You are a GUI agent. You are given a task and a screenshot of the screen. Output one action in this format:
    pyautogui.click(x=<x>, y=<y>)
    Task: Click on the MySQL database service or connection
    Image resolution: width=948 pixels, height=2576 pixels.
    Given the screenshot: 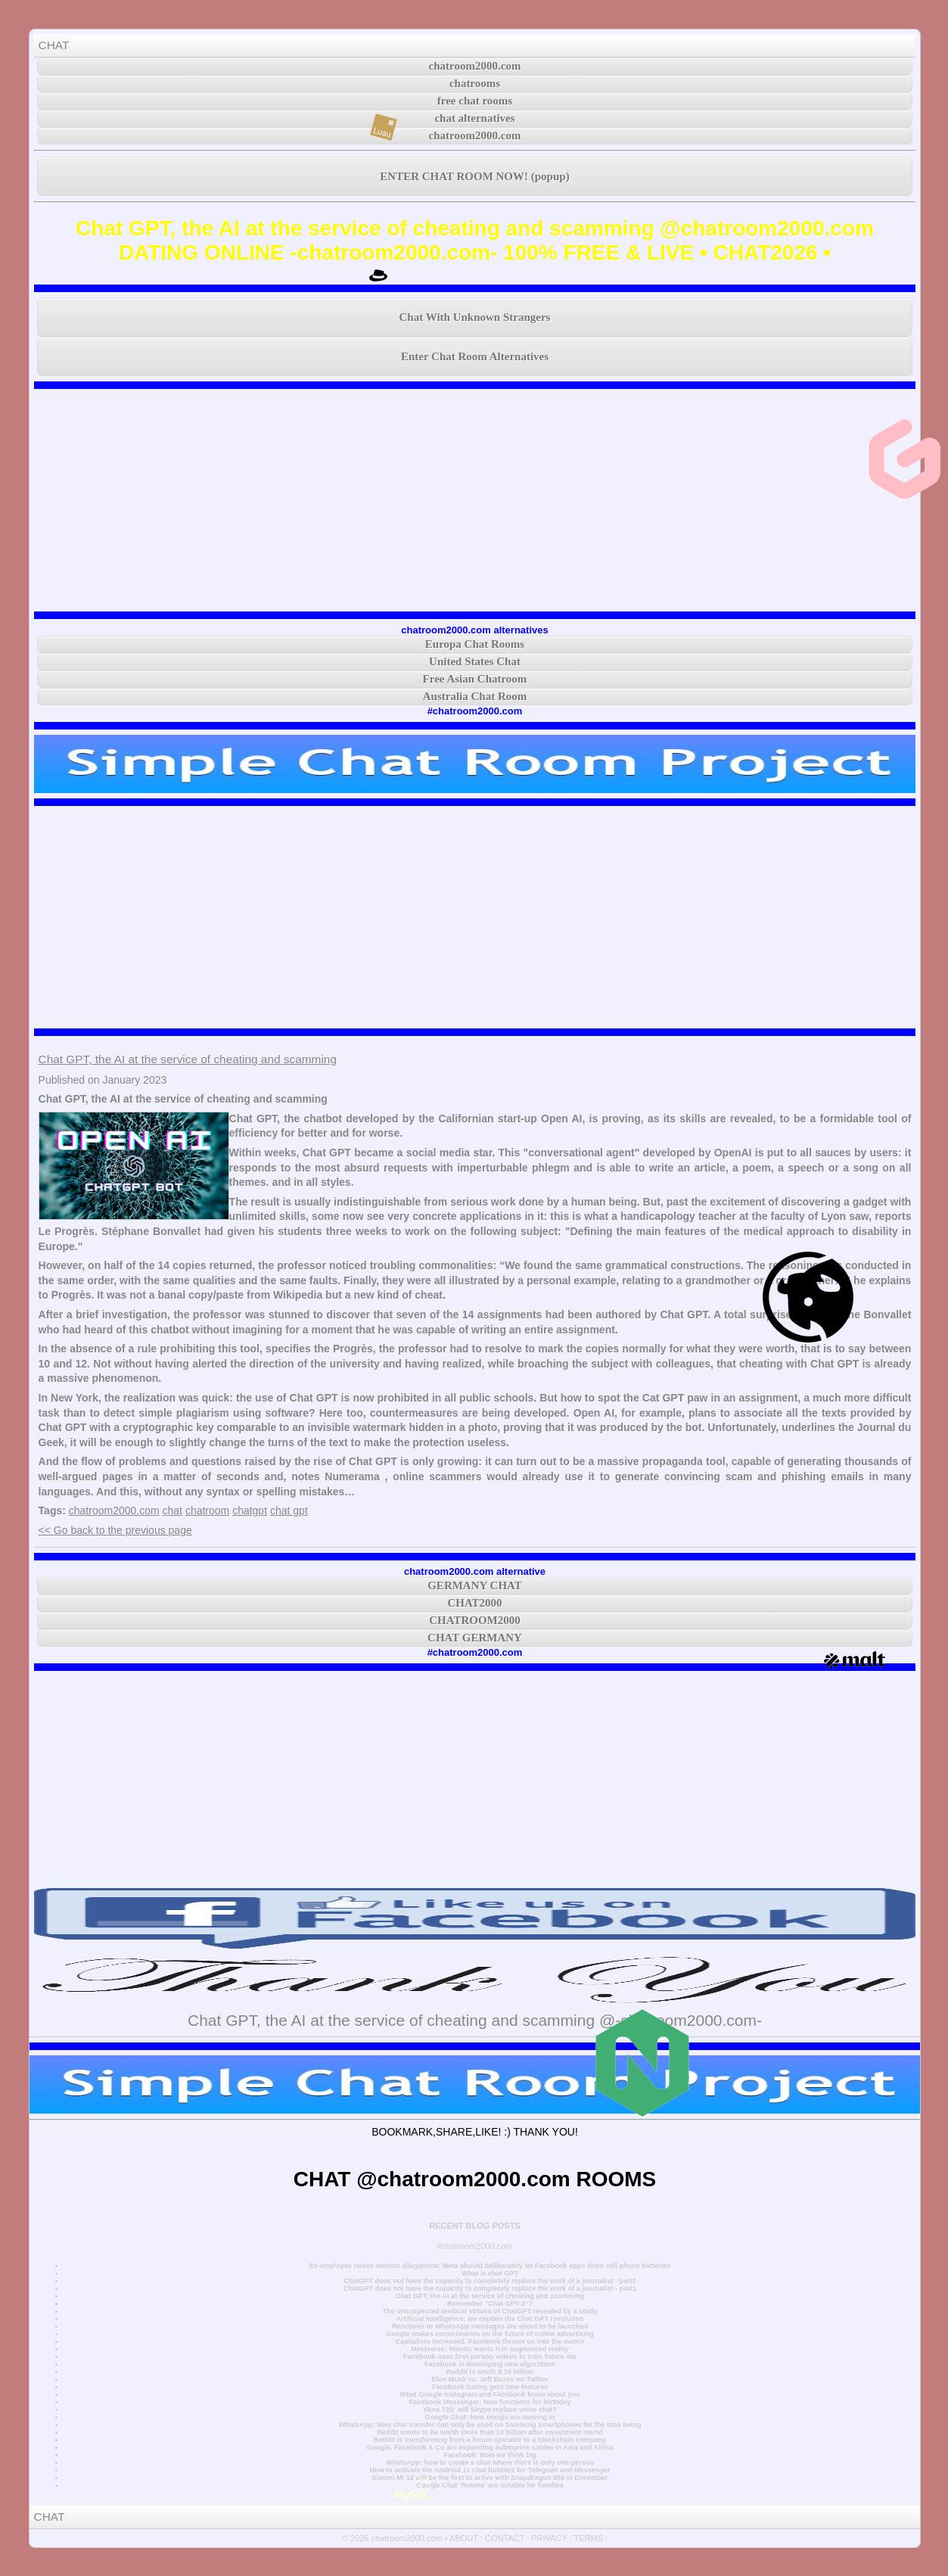 What is the action you would take?
    pyautogui.click(x=413, y=2488)
    